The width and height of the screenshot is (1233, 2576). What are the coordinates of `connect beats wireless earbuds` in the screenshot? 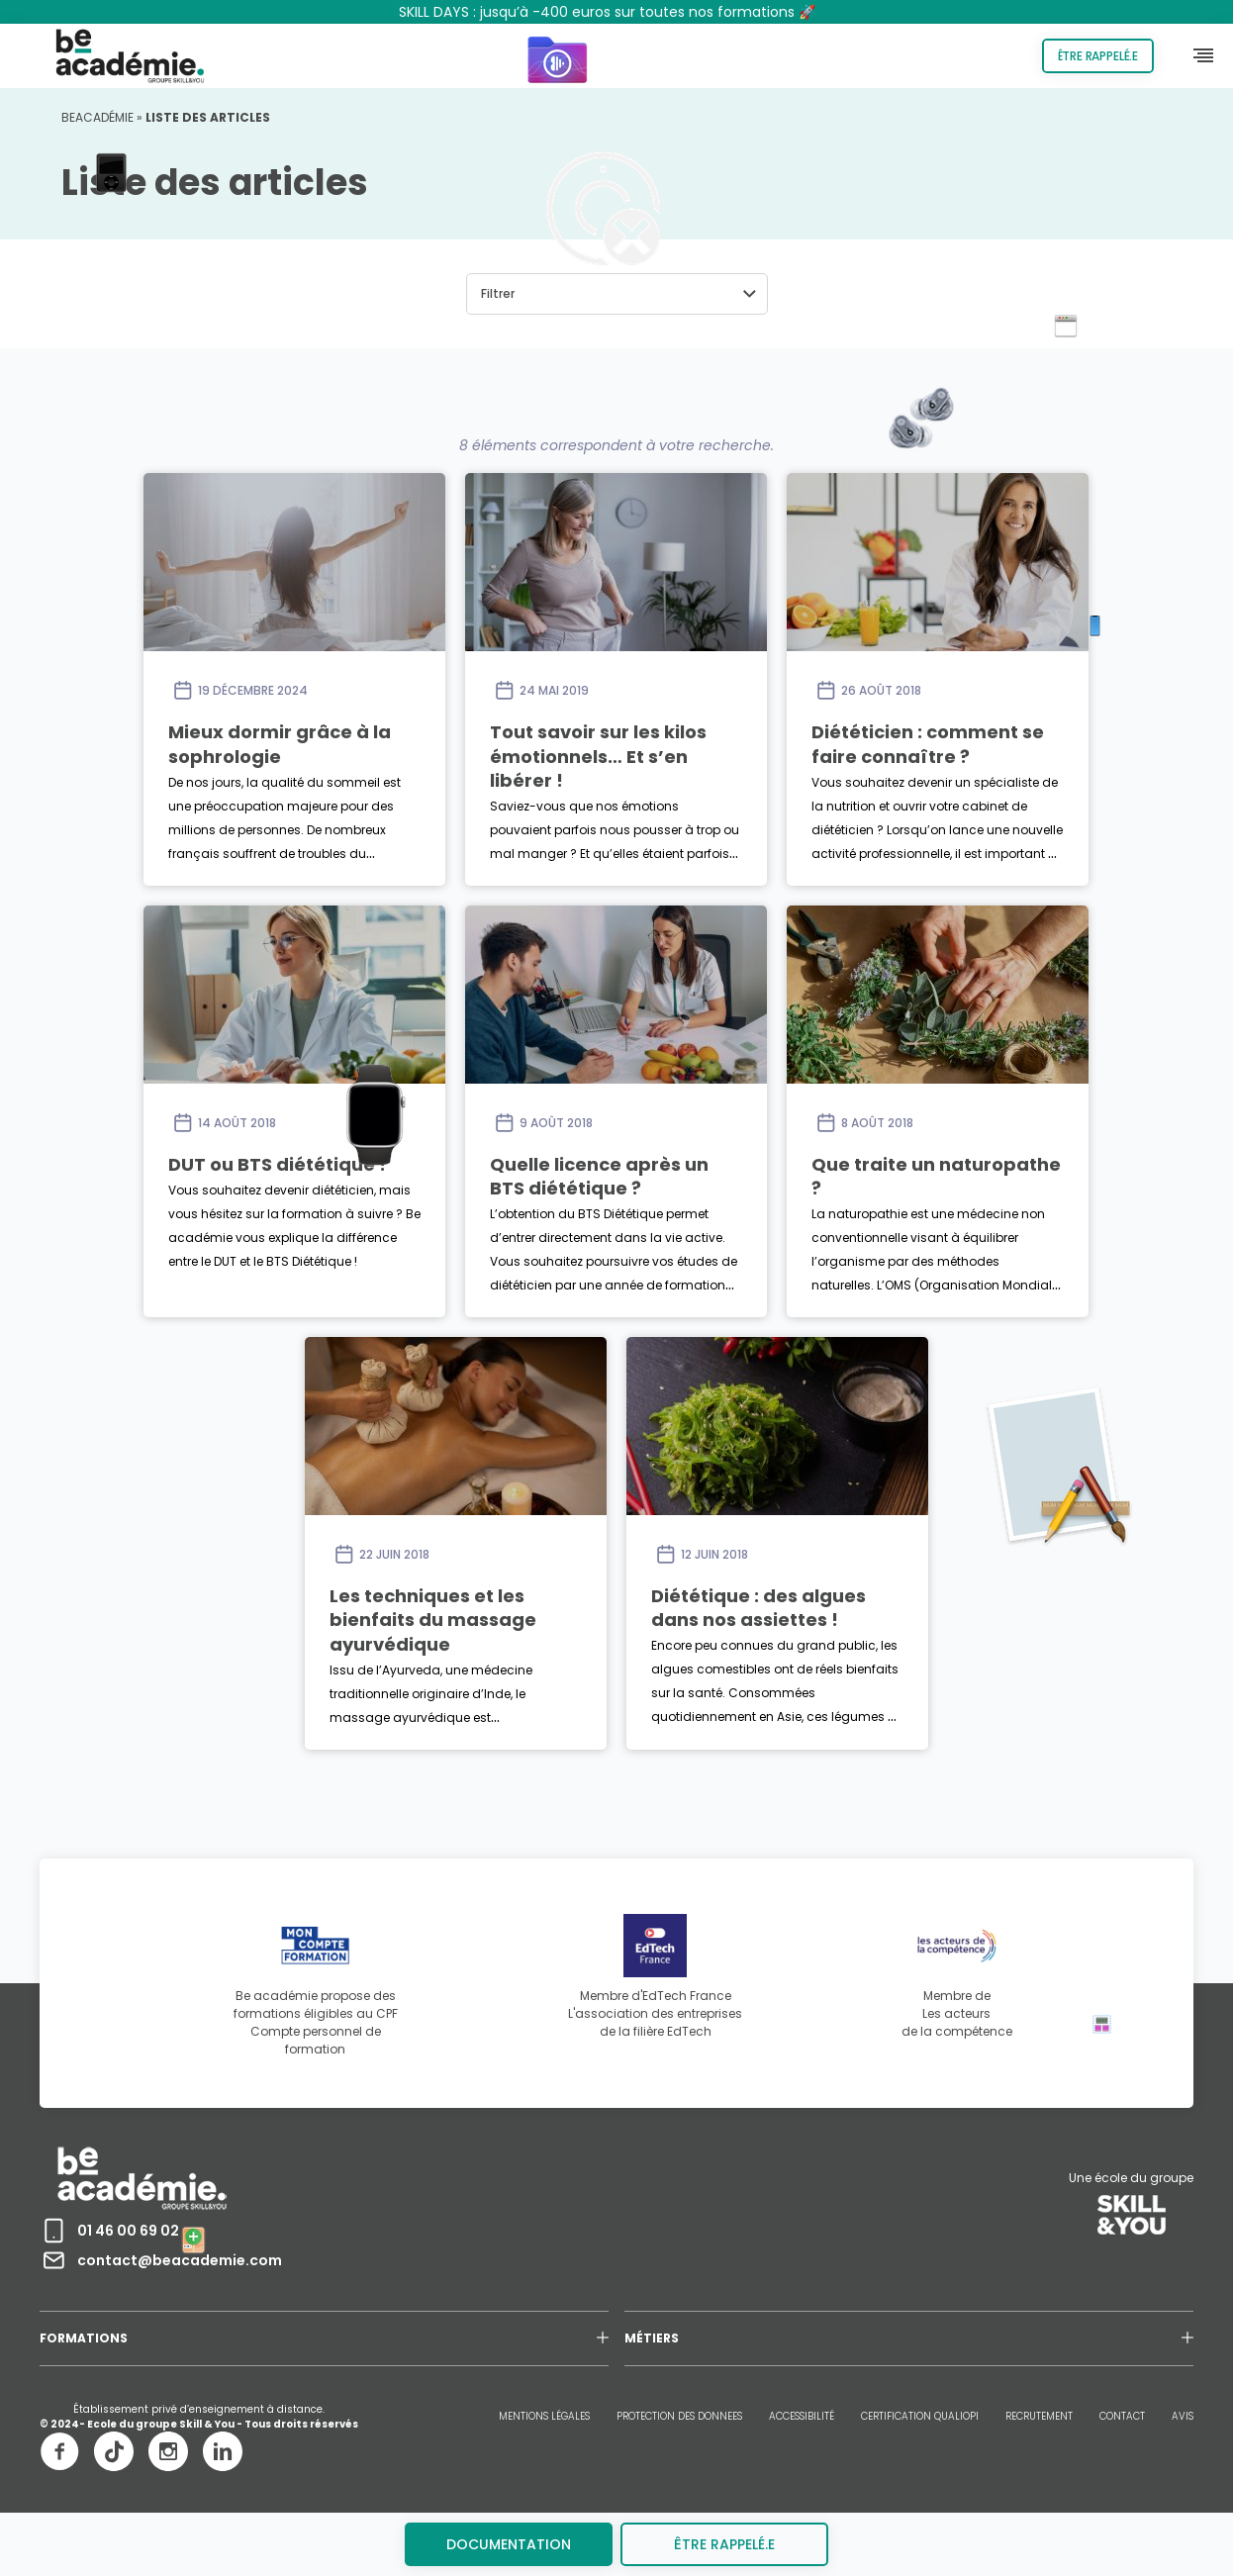 It's located at (921, 419).